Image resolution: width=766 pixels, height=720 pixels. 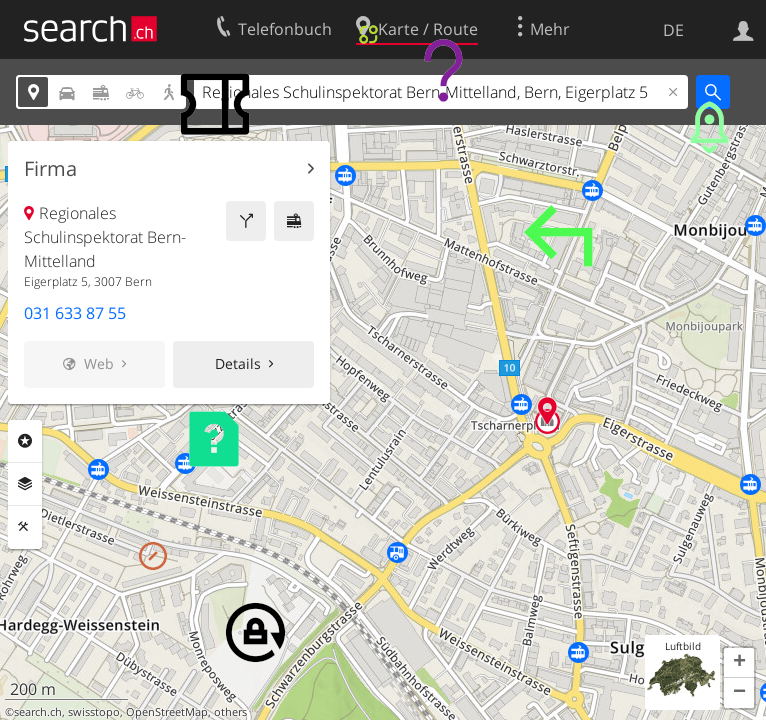 What do you see at coordinates (255, 632) in the screenshot?
I see `screen rotation is locked` at bounding box center [255, 632].